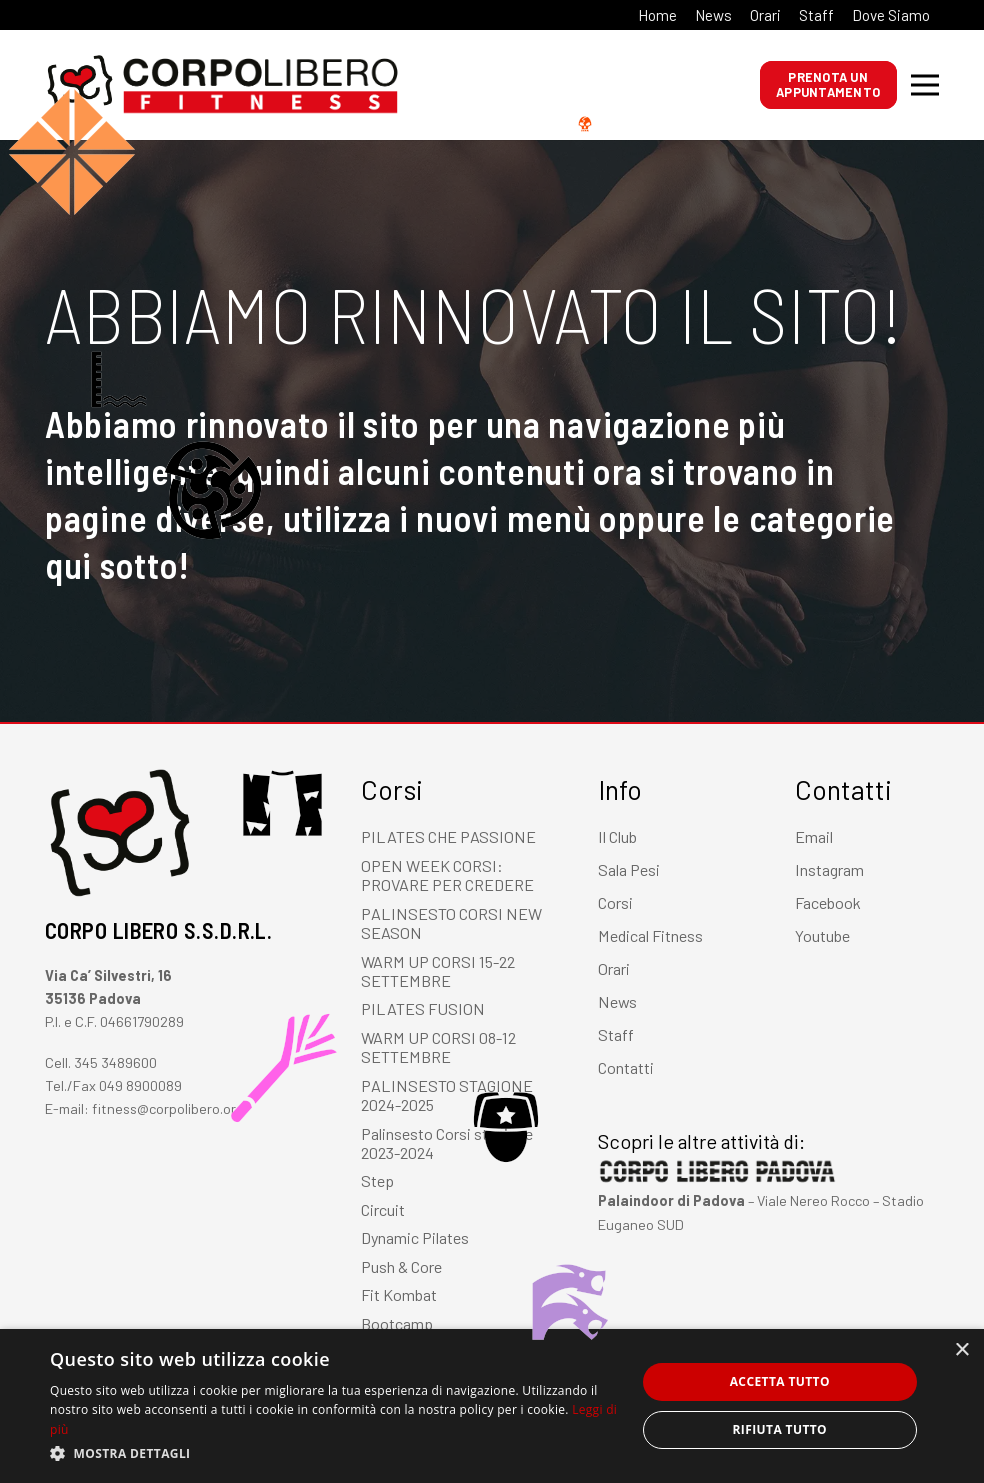 The image size is (984, 1483). Describe the element at coordinates (213, 490) in the screenshot. I see `indicates maximum security or multi-factor authentication enabled` at that location.